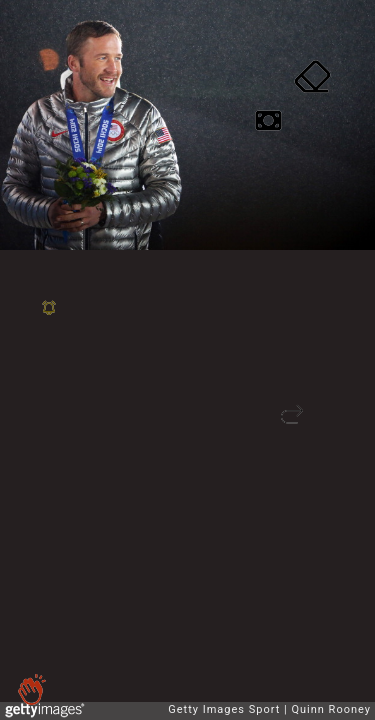  I want to click on indicates new notifications or alerts, so click(49, 308).